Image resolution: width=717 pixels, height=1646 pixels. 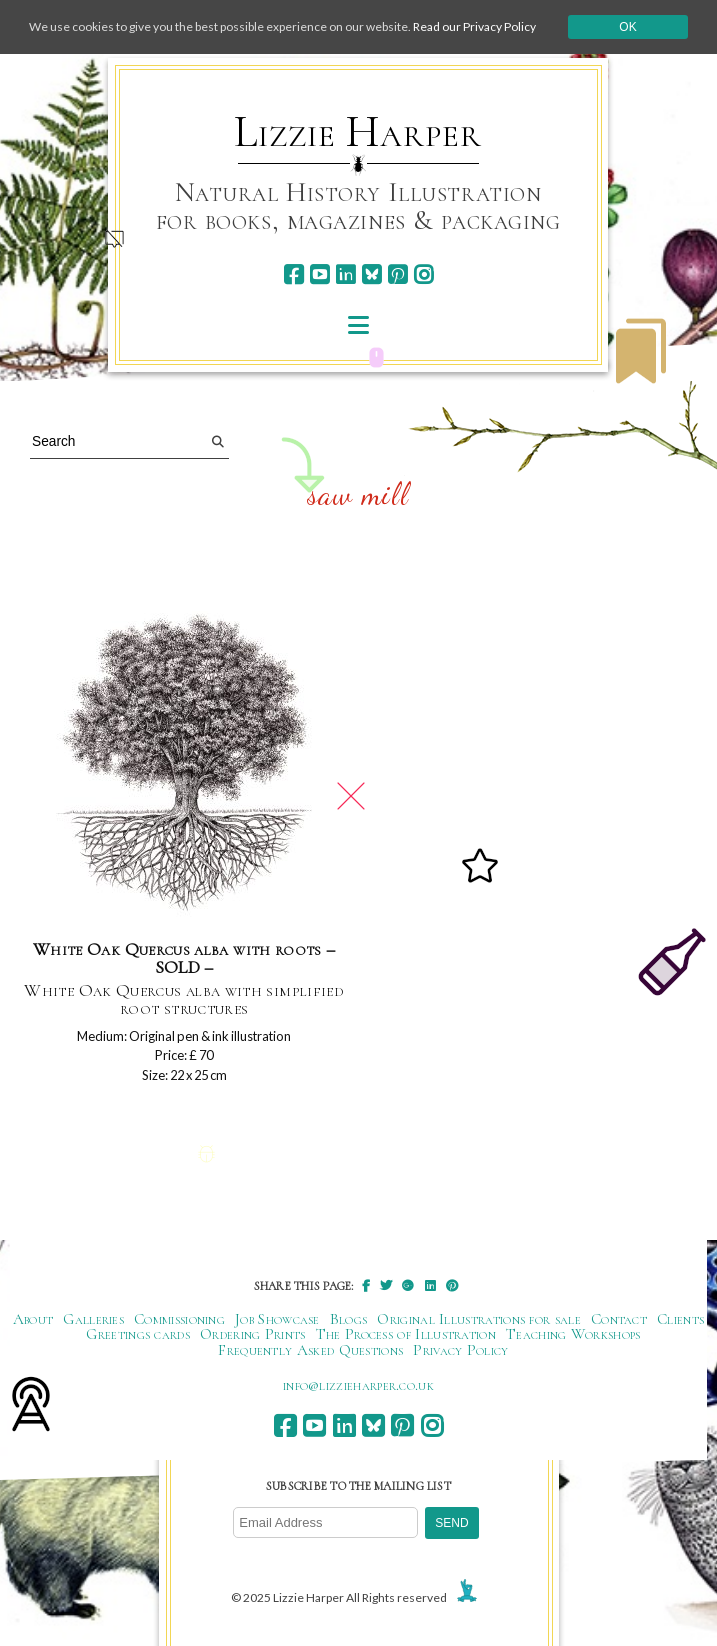 I want to click on report a bug or issue, so click(x=206, y=1153).